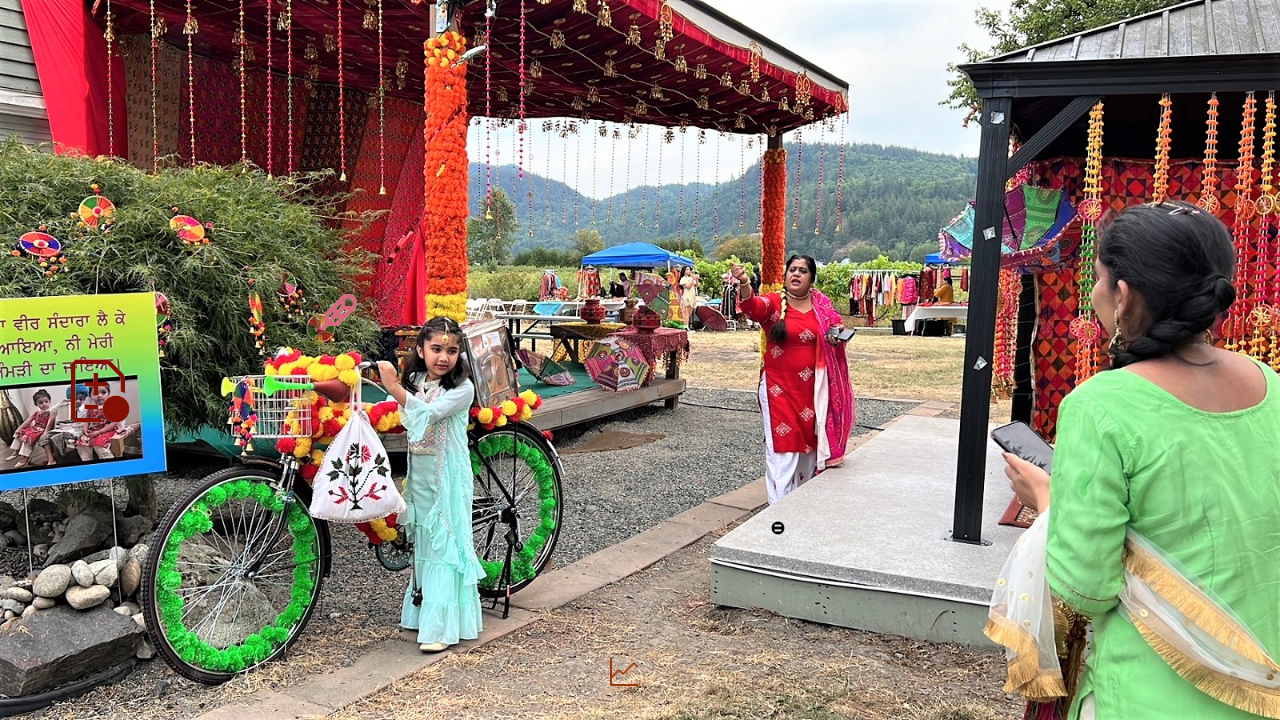 The height and width of the screenshot is (720, 1280). I want to click on compose a new message or note, so click(339, 312).